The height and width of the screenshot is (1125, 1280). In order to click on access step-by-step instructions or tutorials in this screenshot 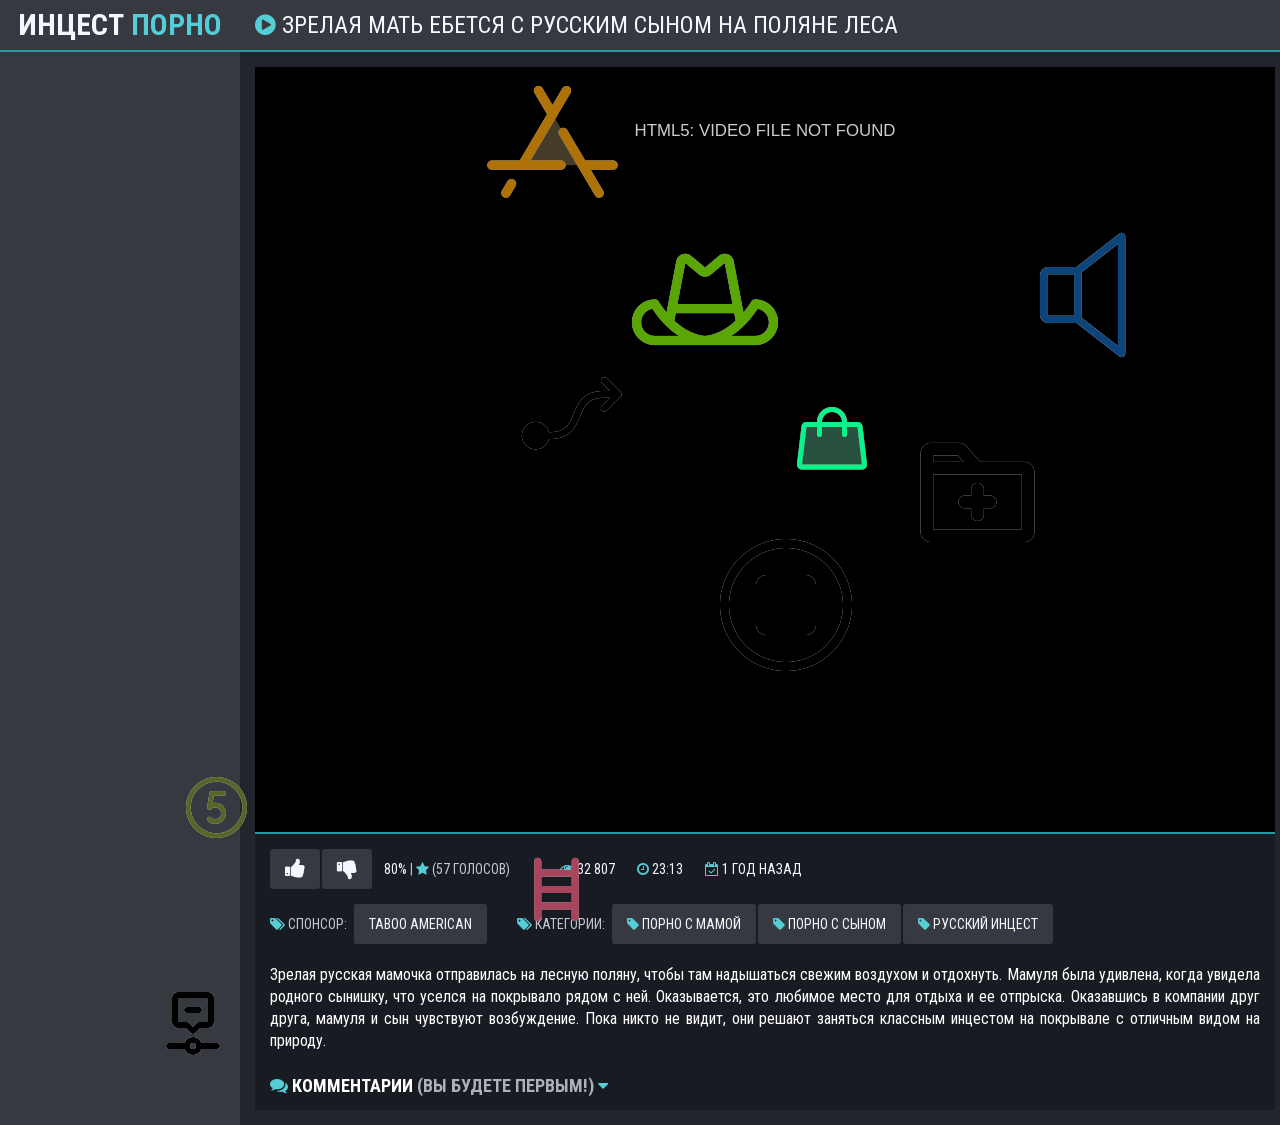, I will do `click(556, 889)`.